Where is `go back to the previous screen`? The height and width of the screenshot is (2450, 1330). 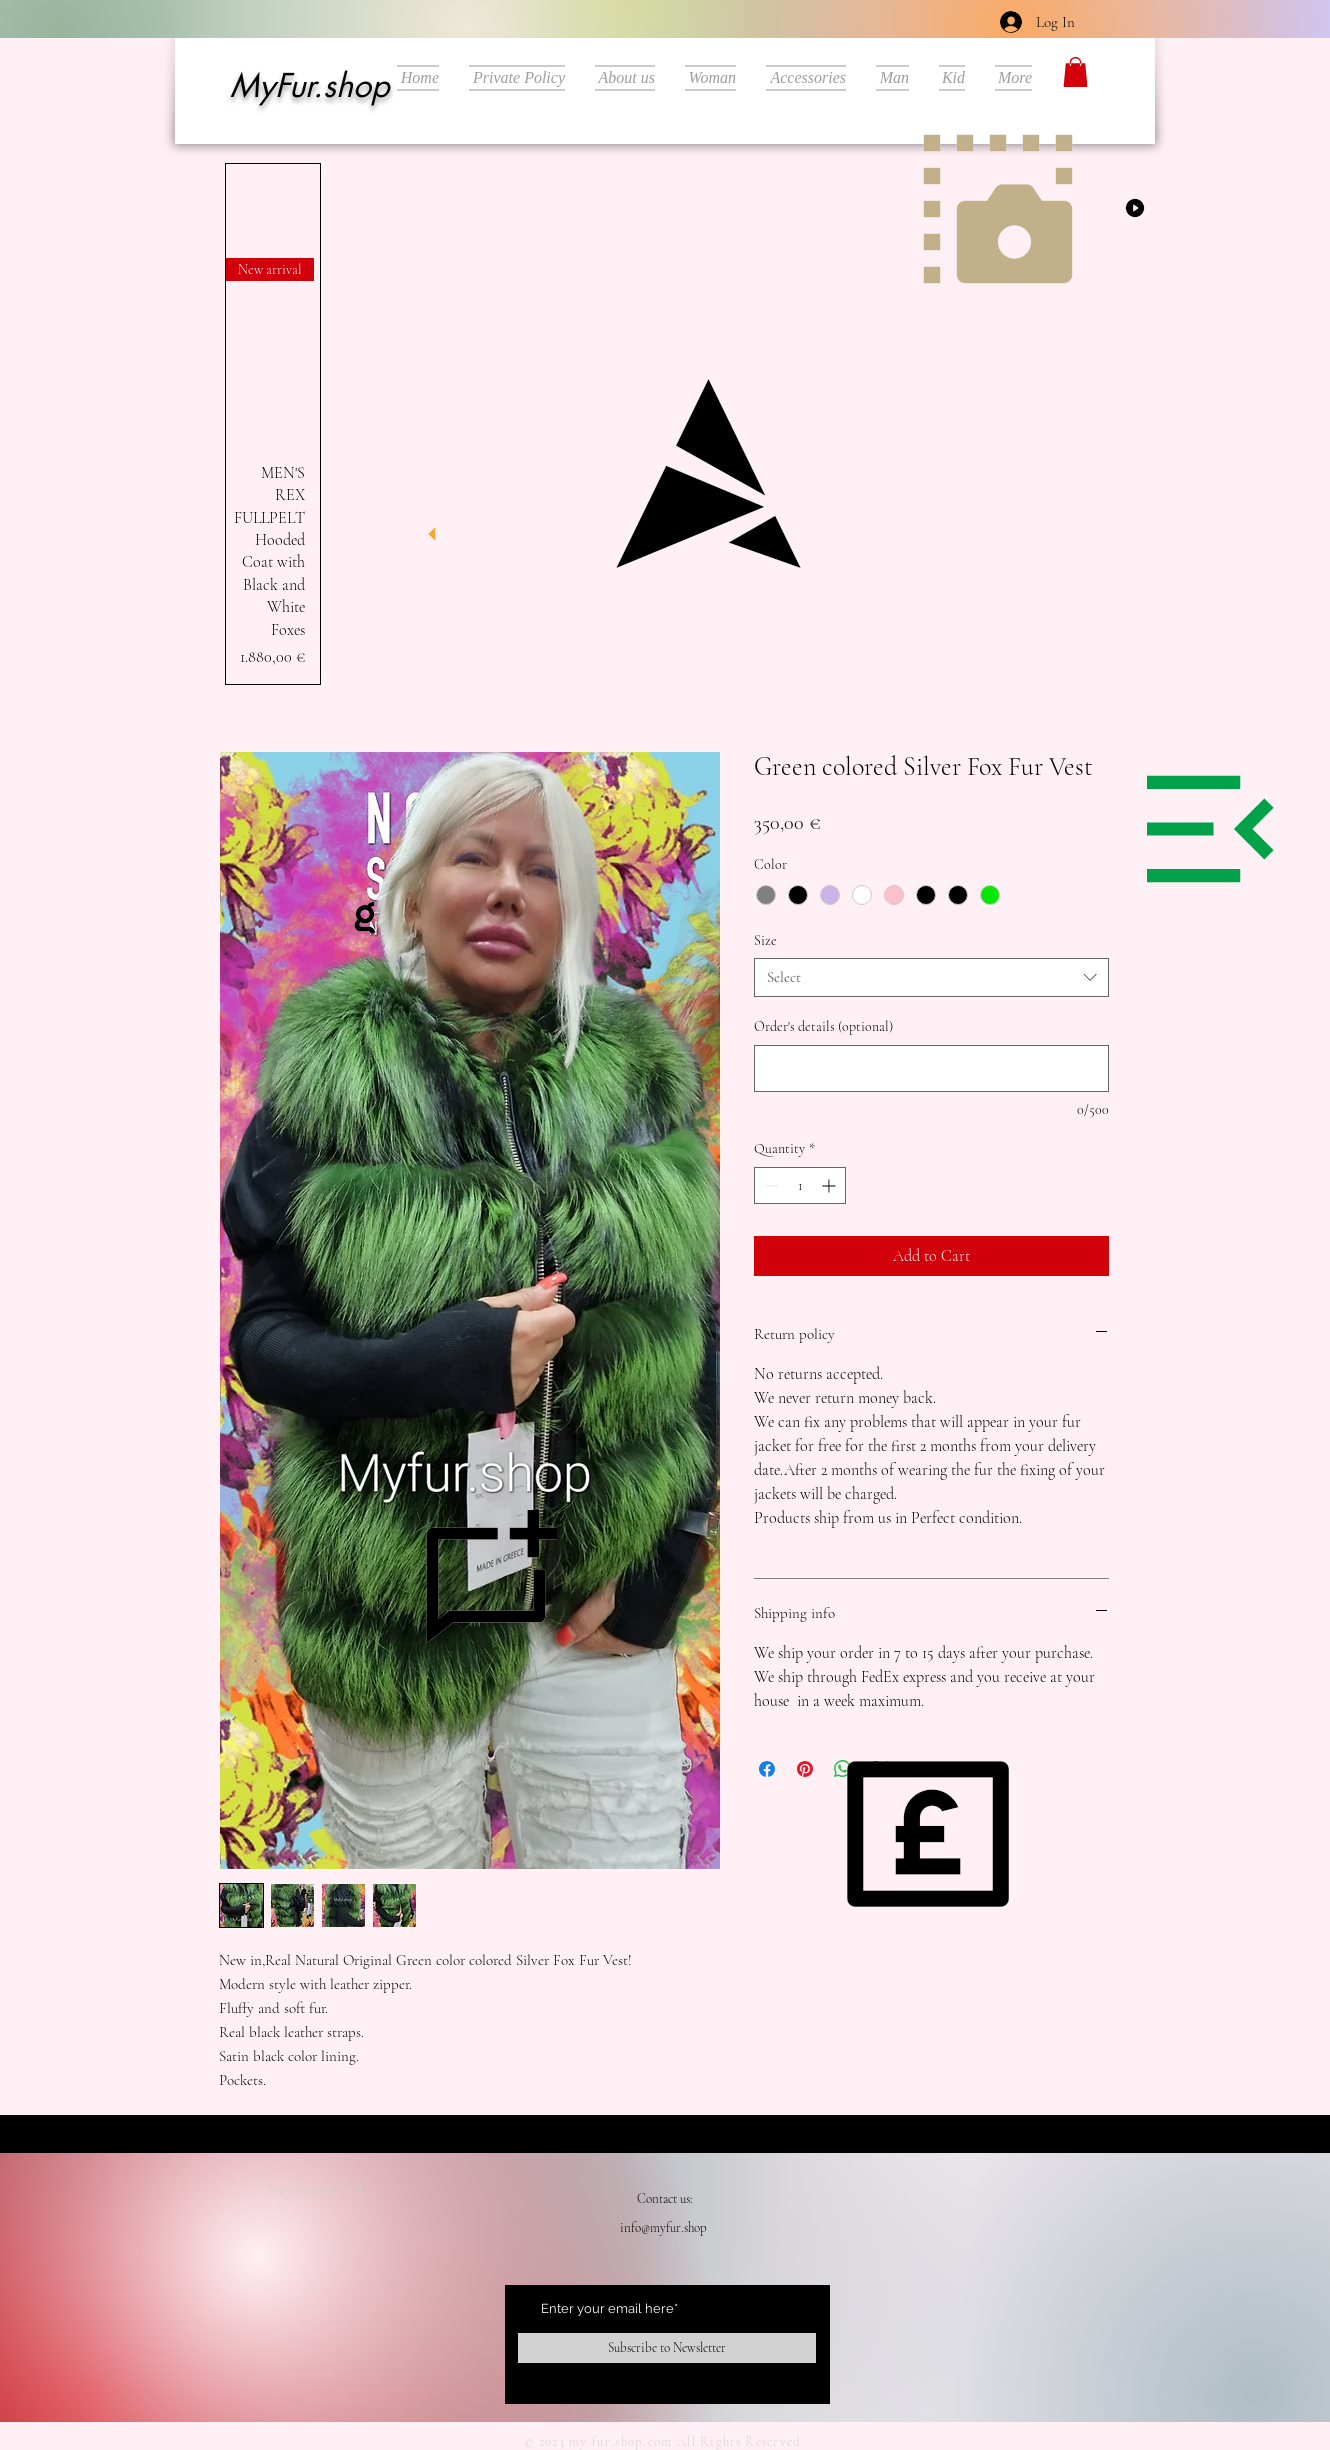
go back to the previous screen is located at coordinates (433, 534).